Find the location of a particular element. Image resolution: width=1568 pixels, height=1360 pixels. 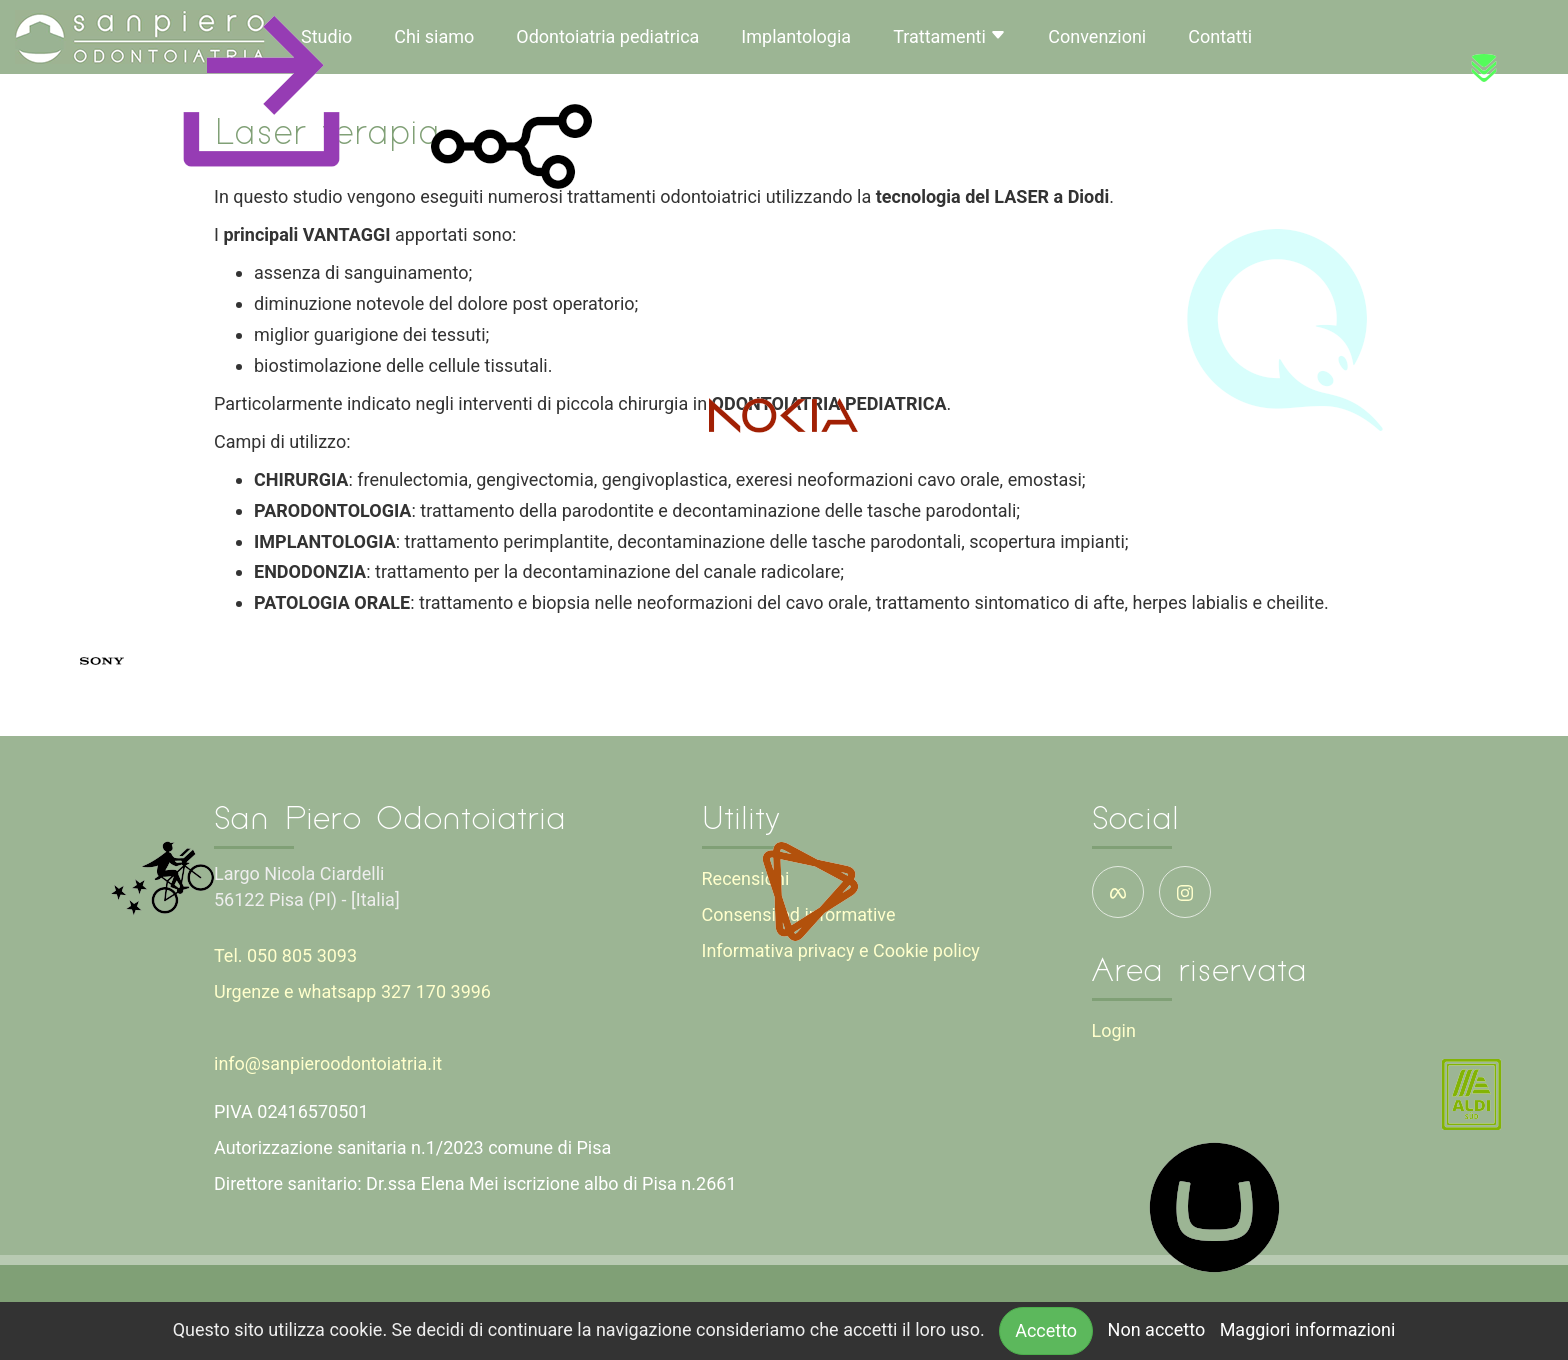

aldi süd company logo is located at coordinates (1471, 1094).